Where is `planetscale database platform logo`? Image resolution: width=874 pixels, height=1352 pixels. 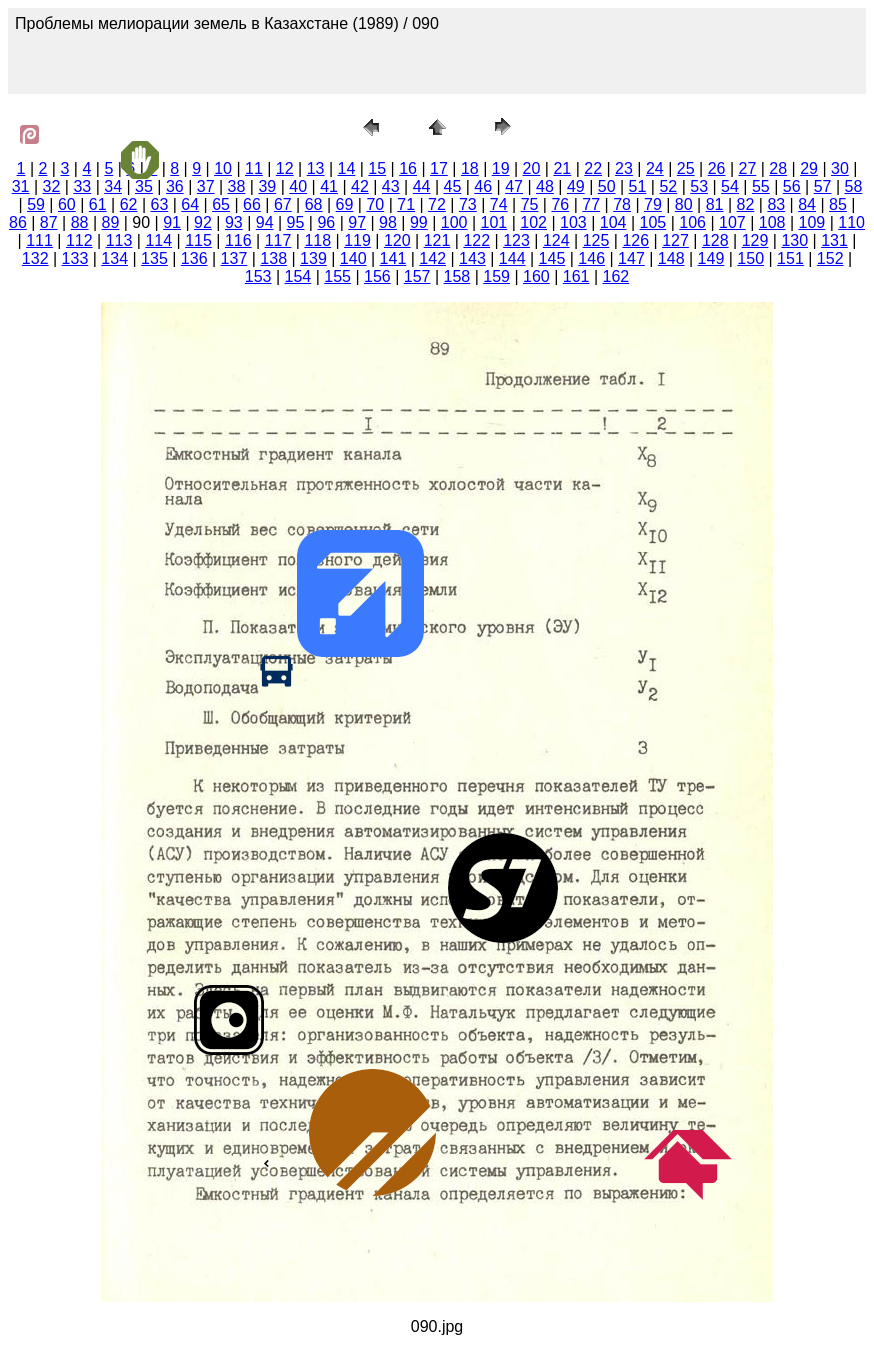
planetscale database platform logo is located at coordinates (372, 1132).